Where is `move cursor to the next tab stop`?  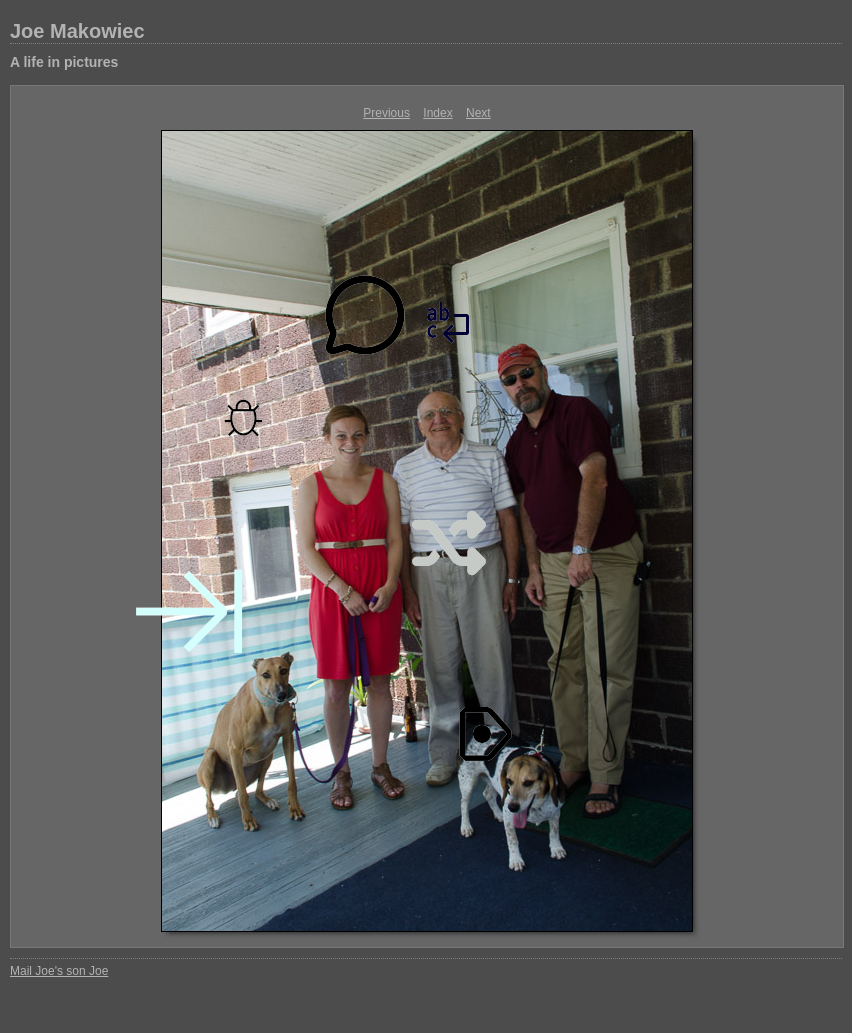
move cursor to the next tab stop is located at coordinates (181, 607).